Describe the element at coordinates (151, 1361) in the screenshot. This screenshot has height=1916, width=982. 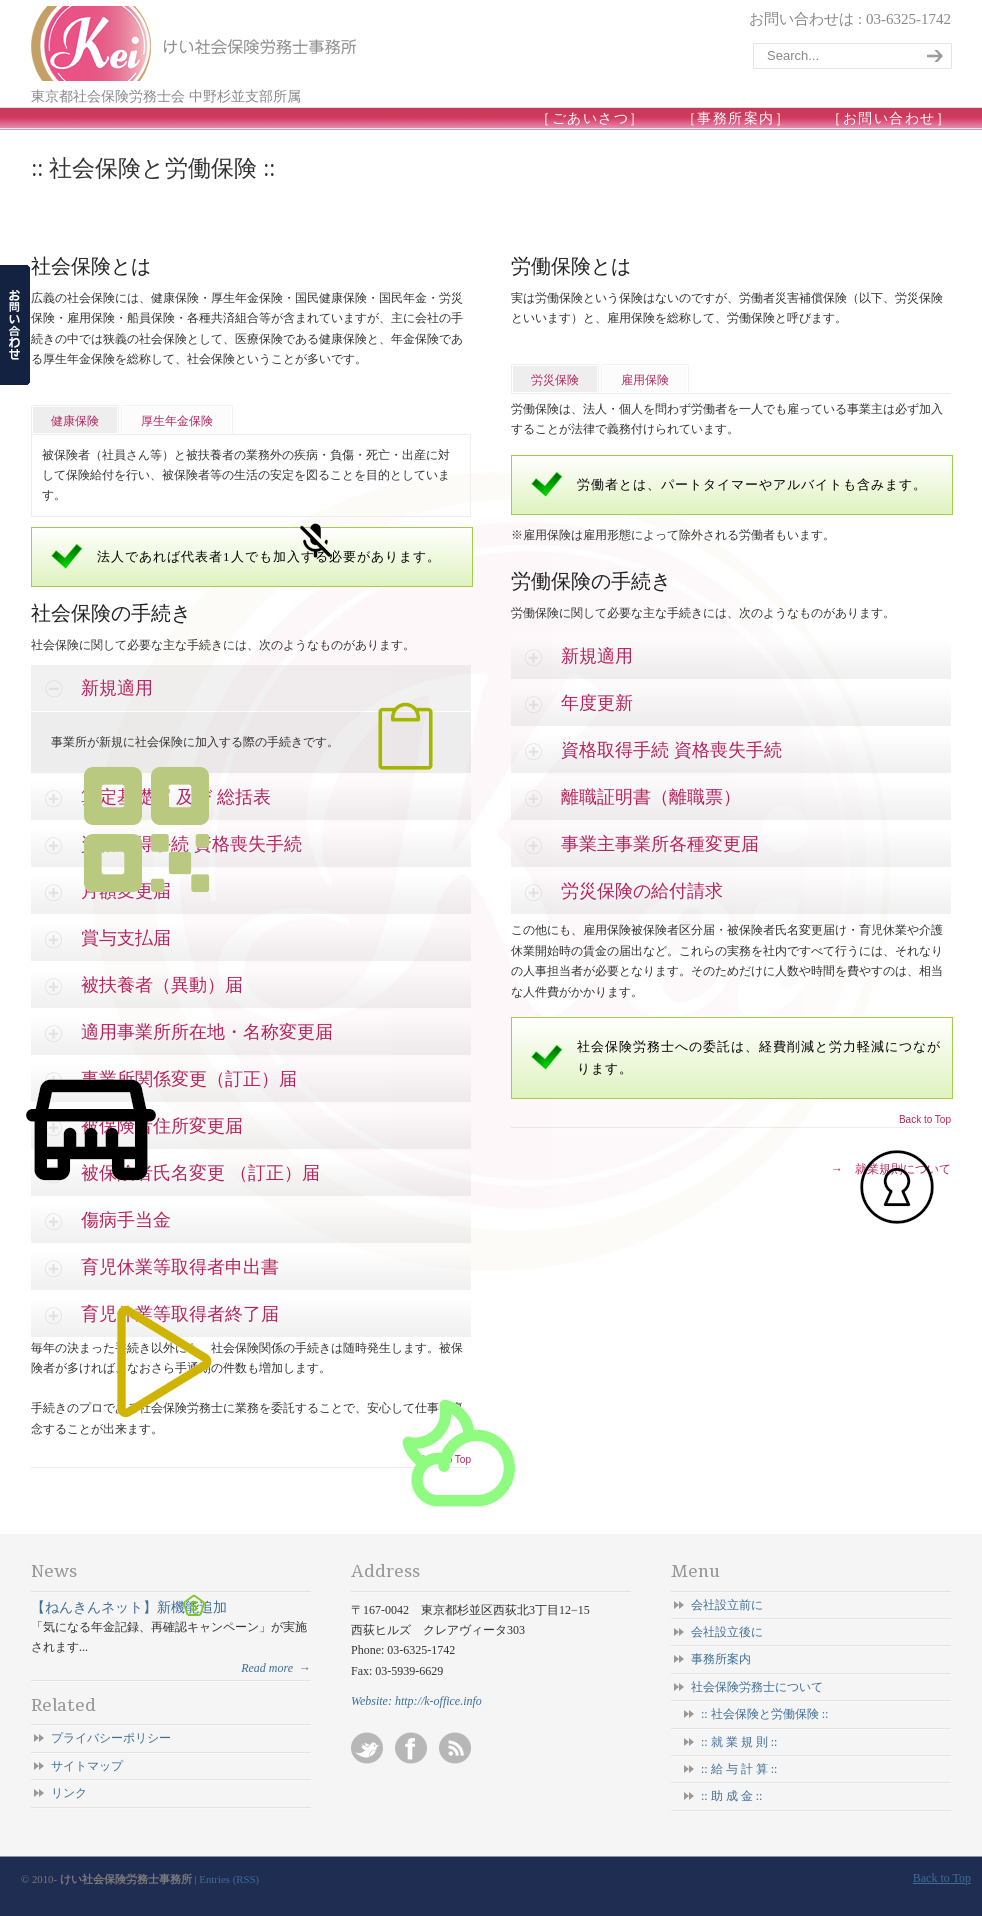
I see `play media or video content` at that location.